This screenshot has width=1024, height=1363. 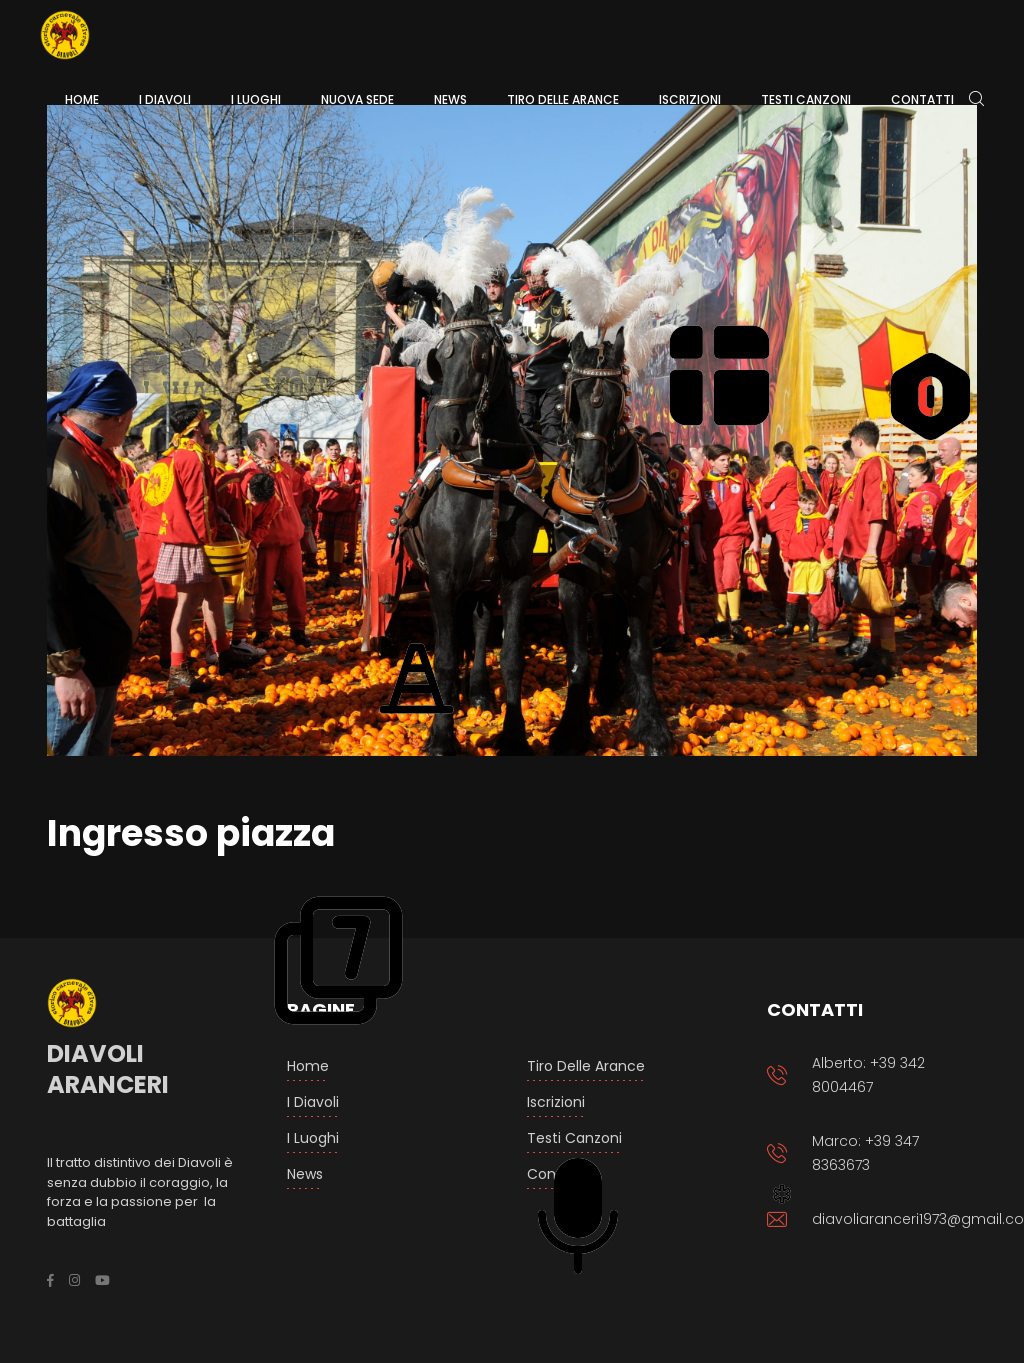 What do you see at coordinates (719, 375) in the screenshot?
I see `view data in table format` at bounding box center [719, 375].